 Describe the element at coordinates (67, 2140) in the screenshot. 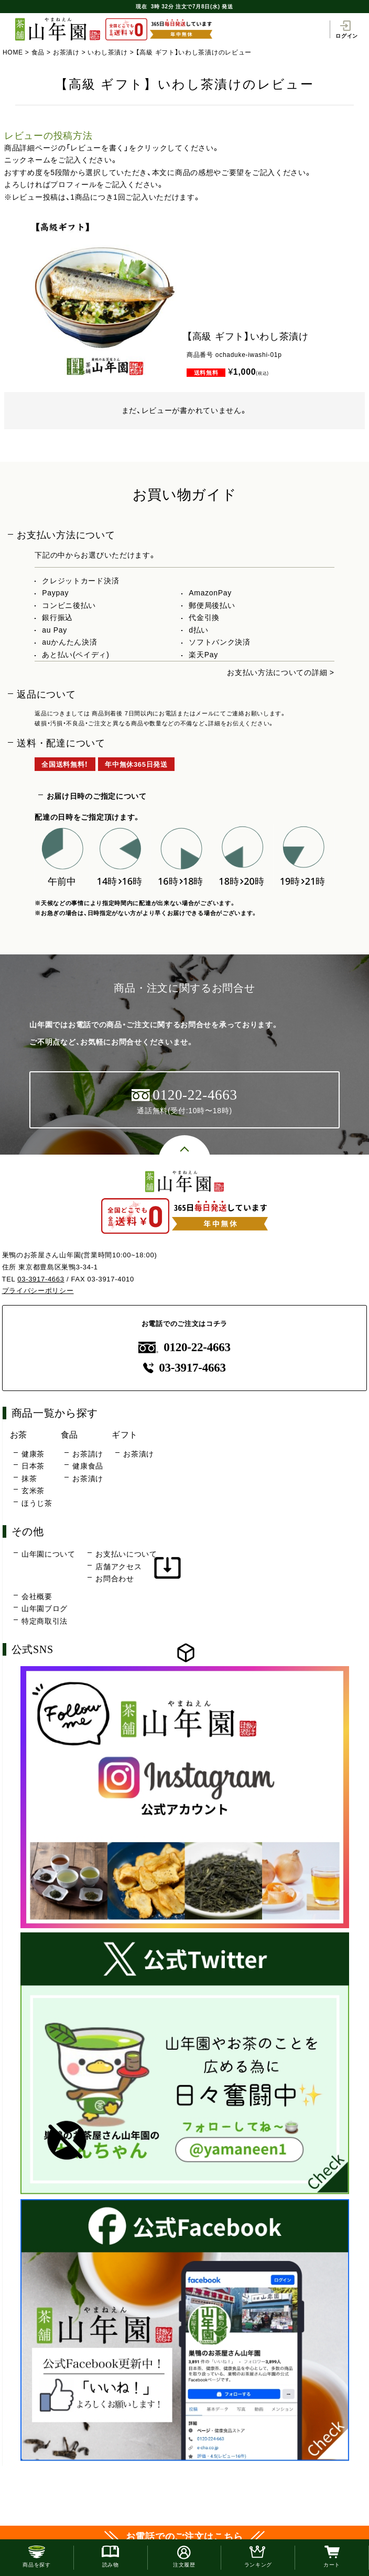

I see `disable compass or navigation features` at that location.